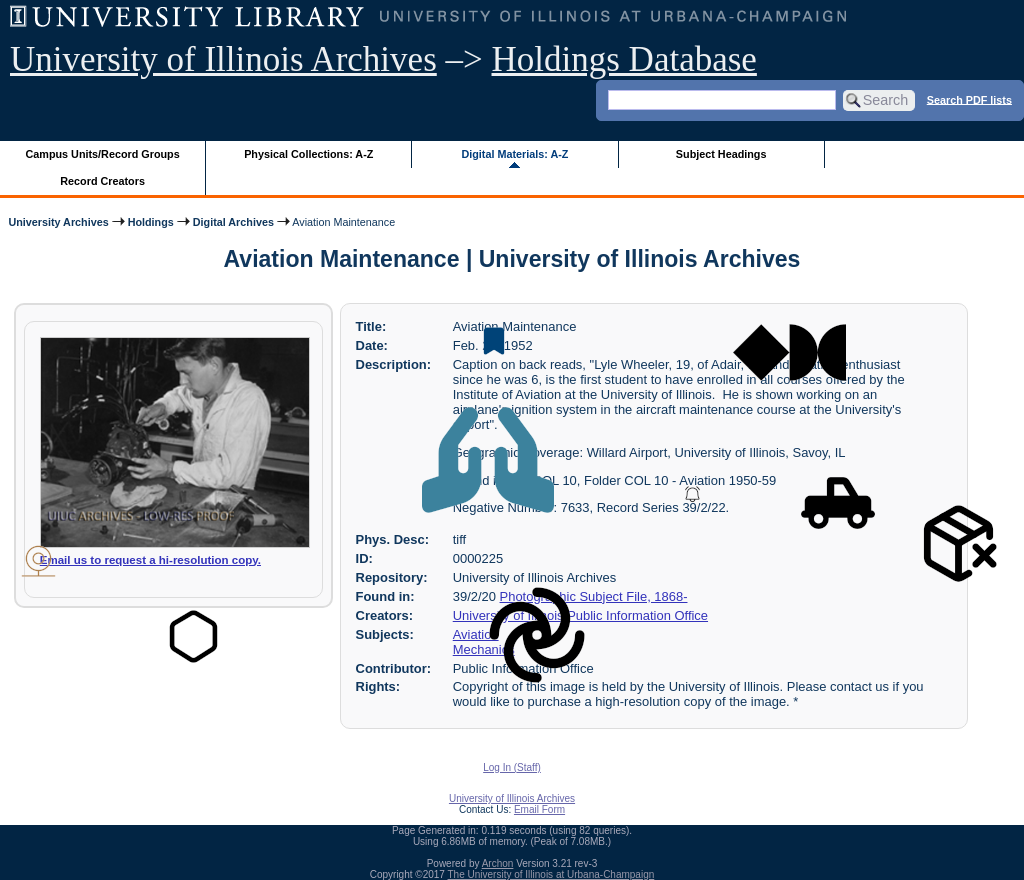  I want to click on enable webcam or video camera, so click(38, 562).